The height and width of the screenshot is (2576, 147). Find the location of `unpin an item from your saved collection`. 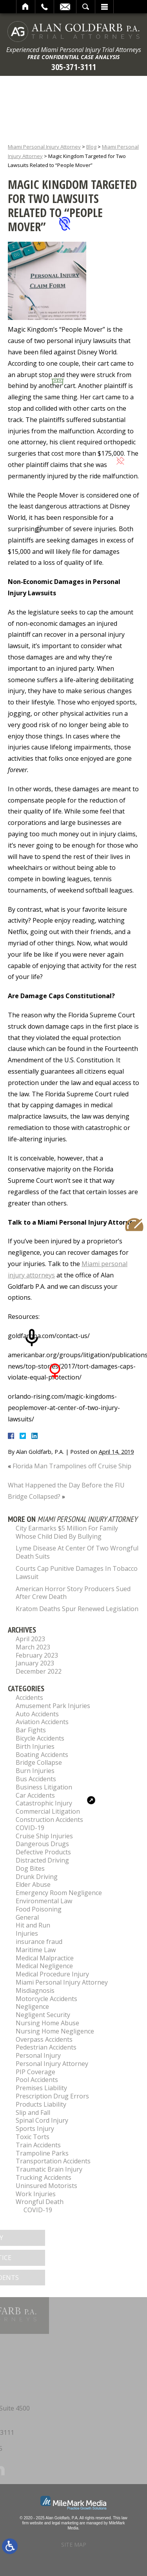

unpin an item from your saved collection is located at coordinates (120, 461).